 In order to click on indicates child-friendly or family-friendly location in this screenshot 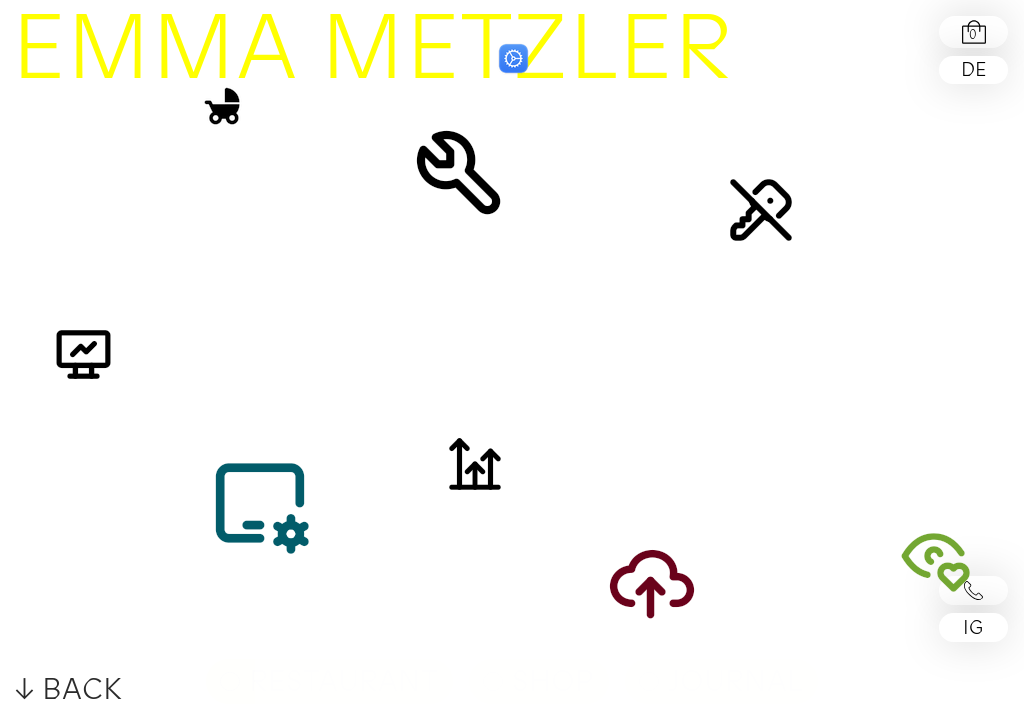, I will do `click(223, 106)`.